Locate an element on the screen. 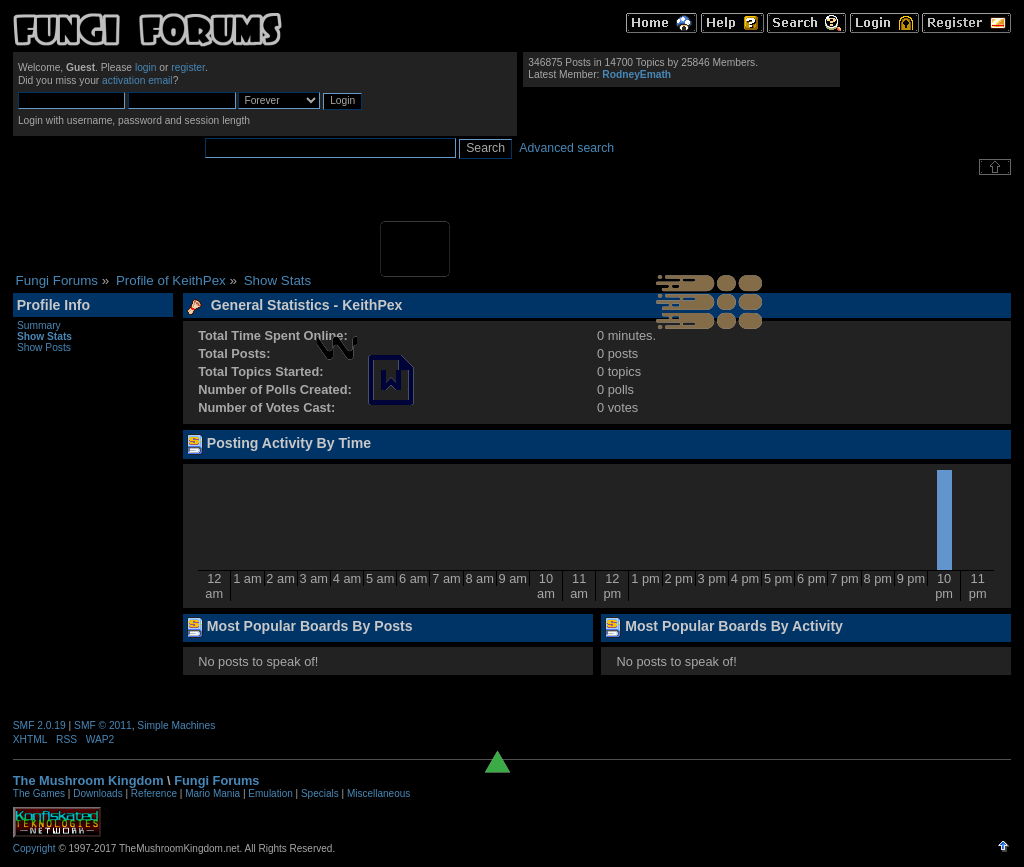  Vercel company logo is located at coordinates (497, 761).